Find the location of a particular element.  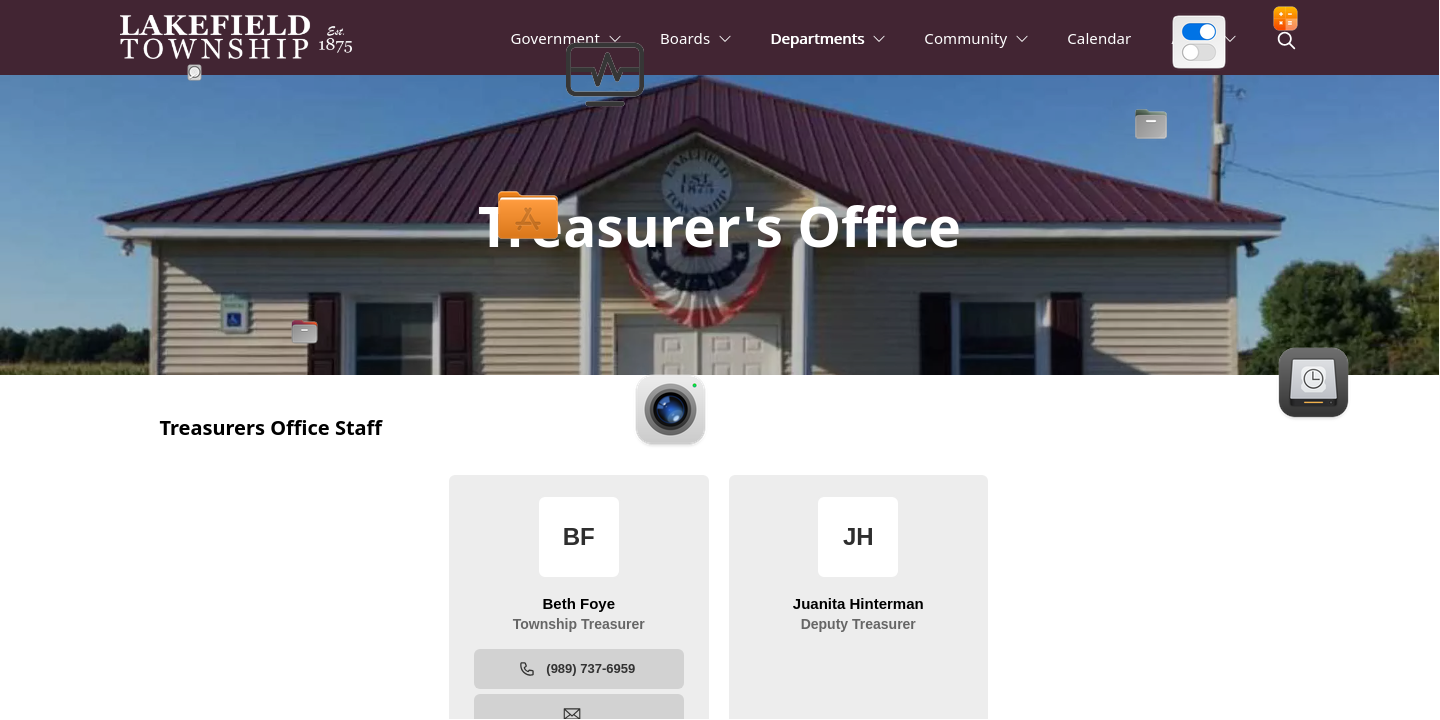

open system preferences or settings is located at coordinates (1199, 42).